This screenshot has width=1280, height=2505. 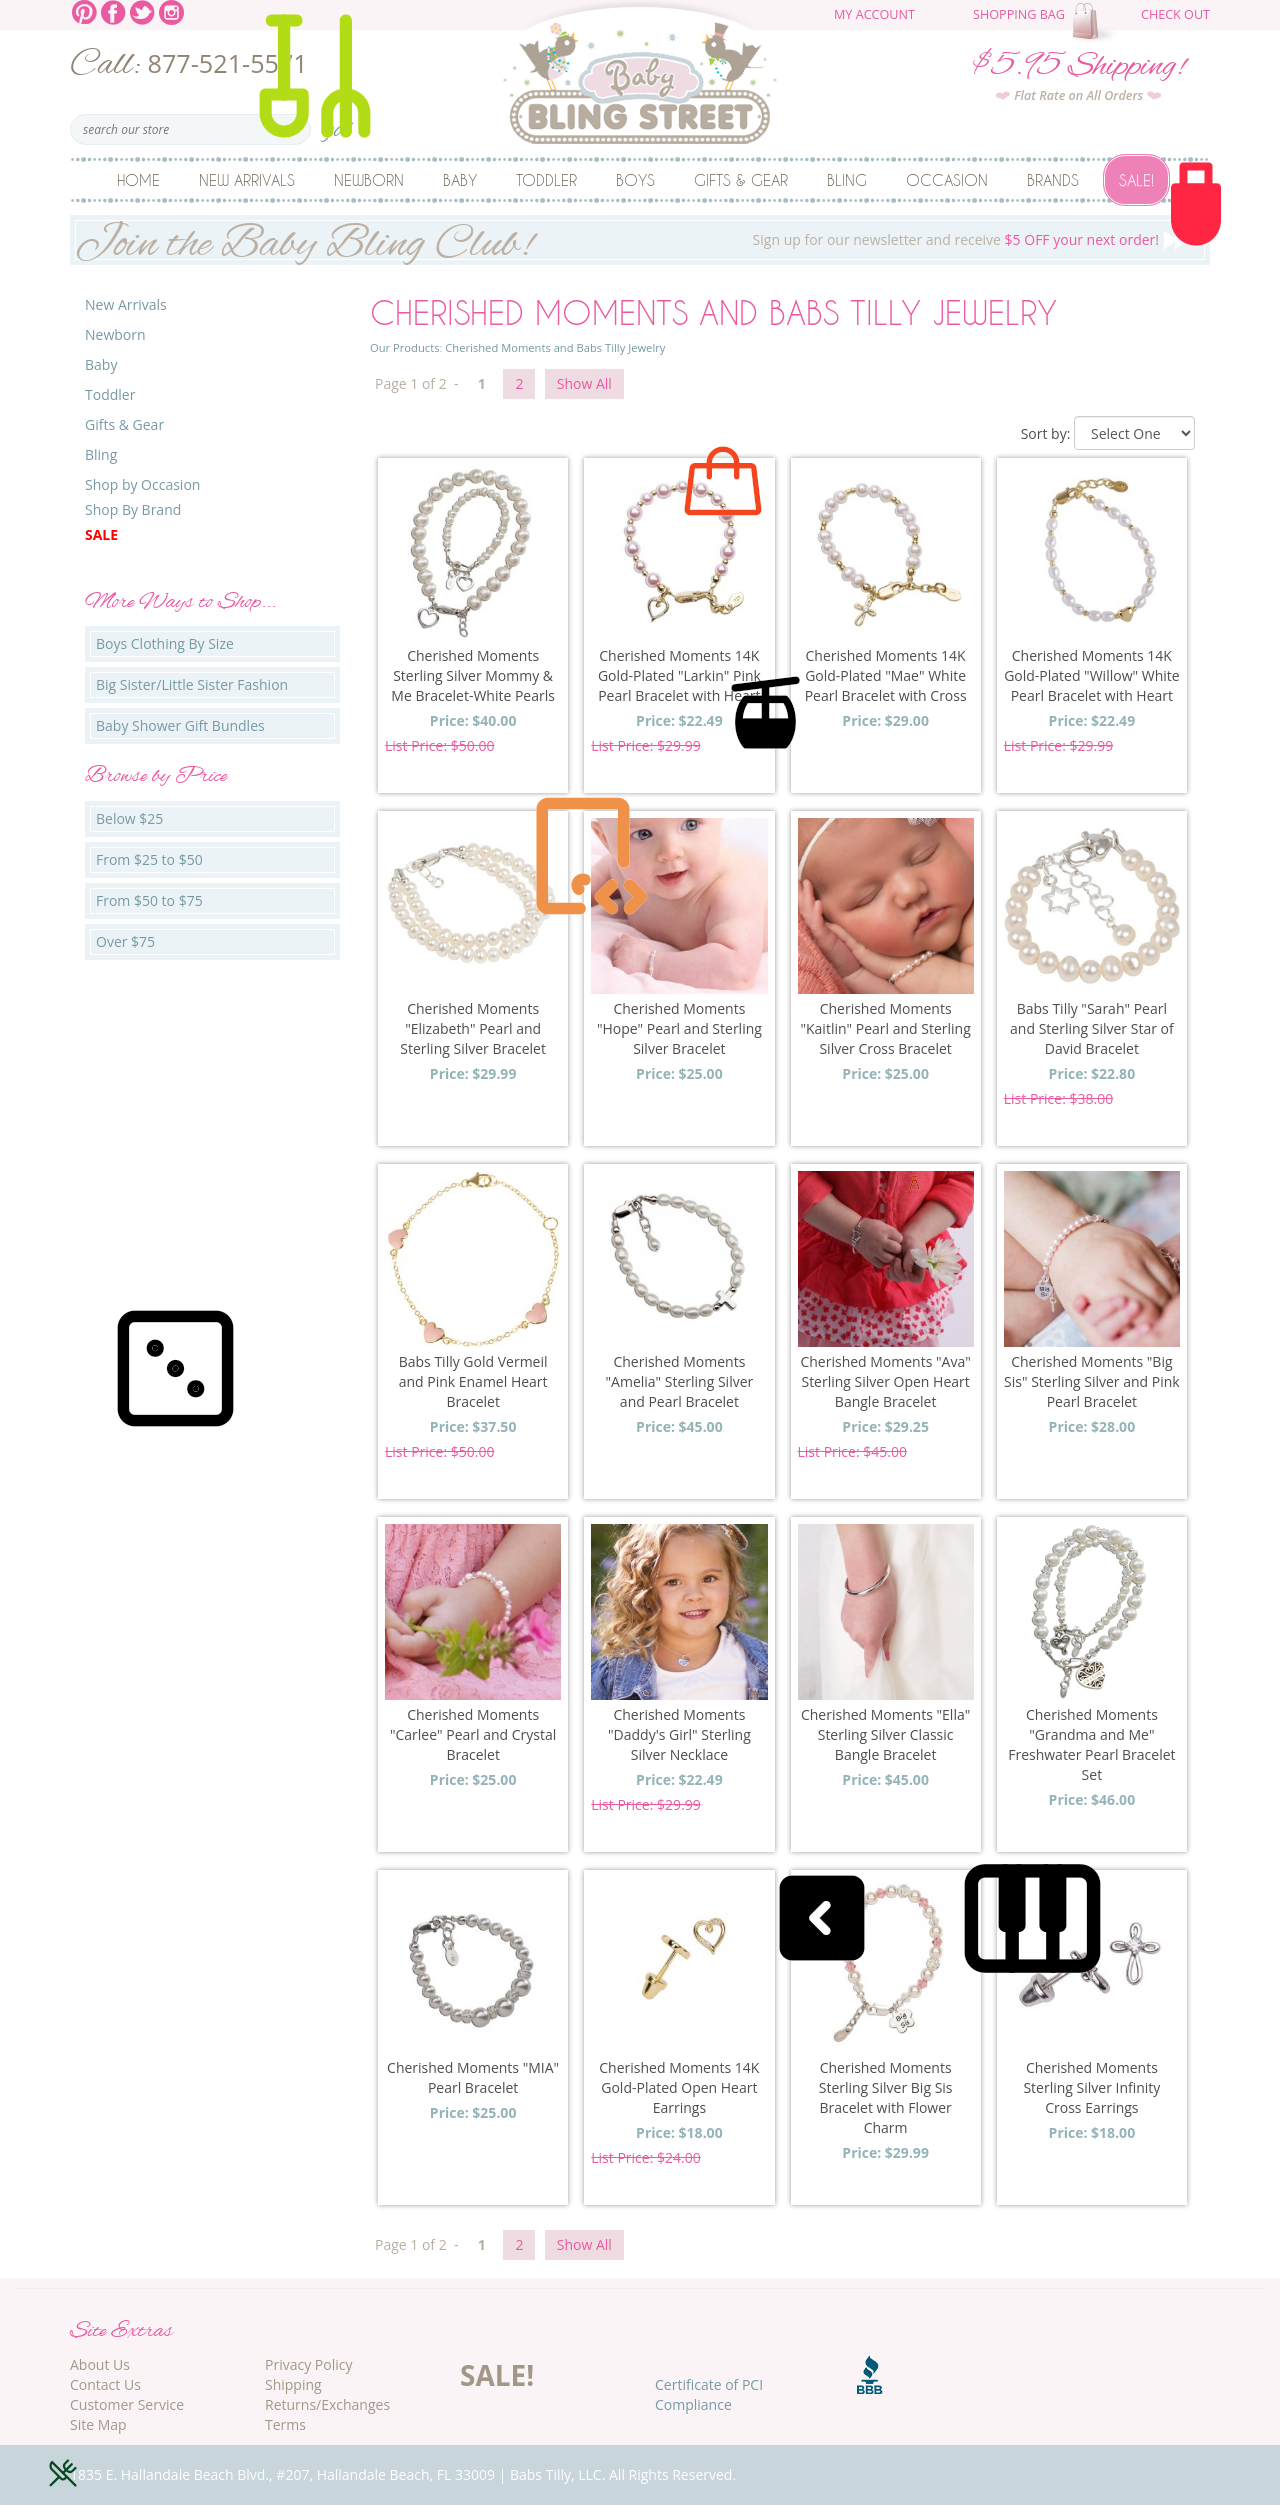 I want to click on view your shopping bag, so click(x=723, y=485).